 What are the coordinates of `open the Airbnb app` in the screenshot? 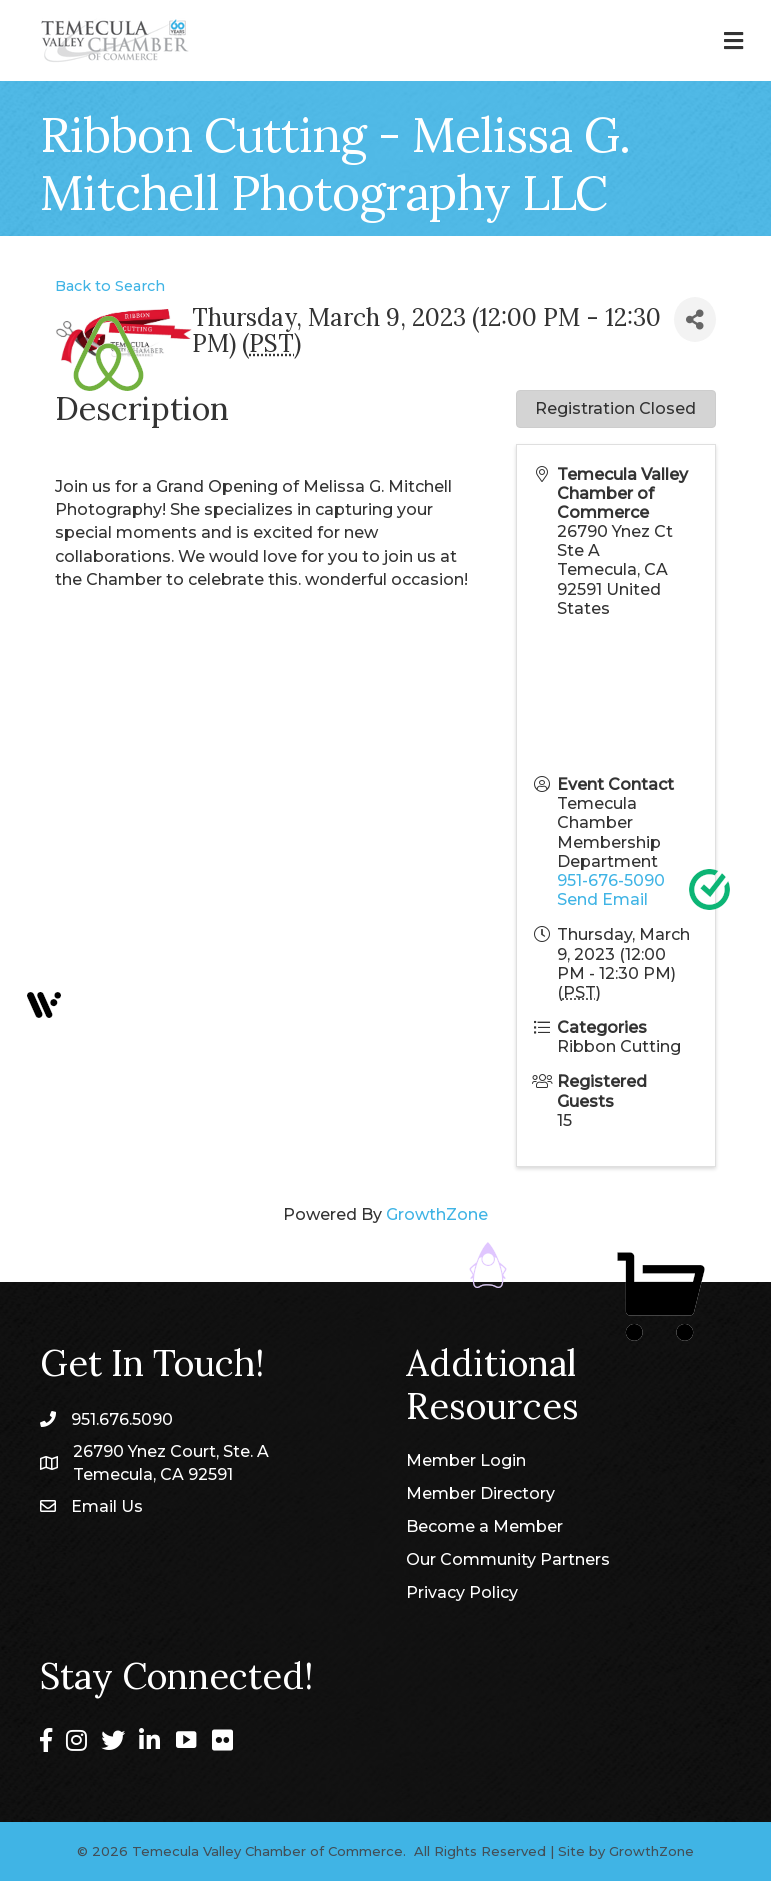 It's located at (108, 353).